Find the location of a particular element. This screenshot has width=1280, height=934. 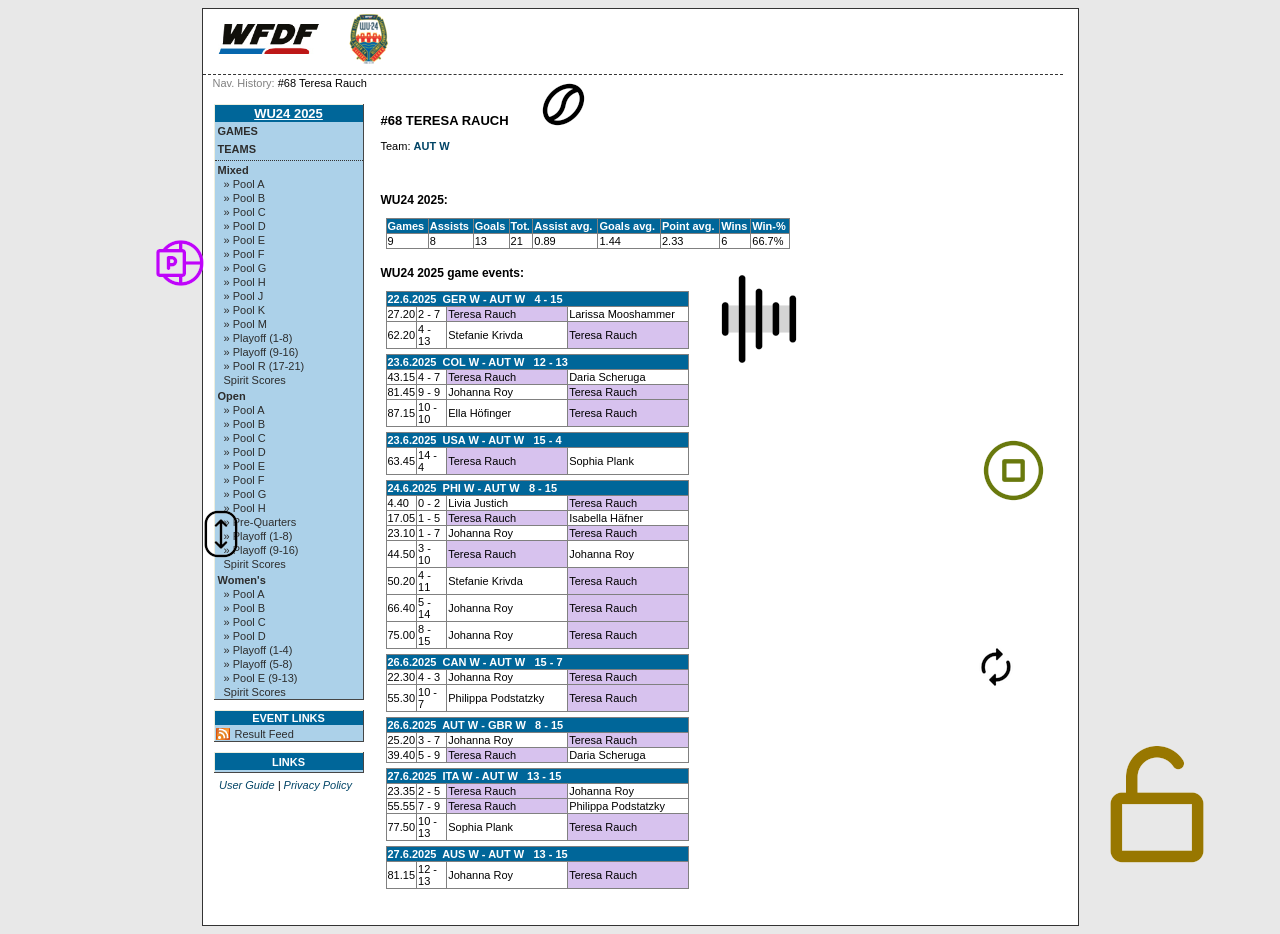

scroll up or down on the page is located at coordinates (221, 534).